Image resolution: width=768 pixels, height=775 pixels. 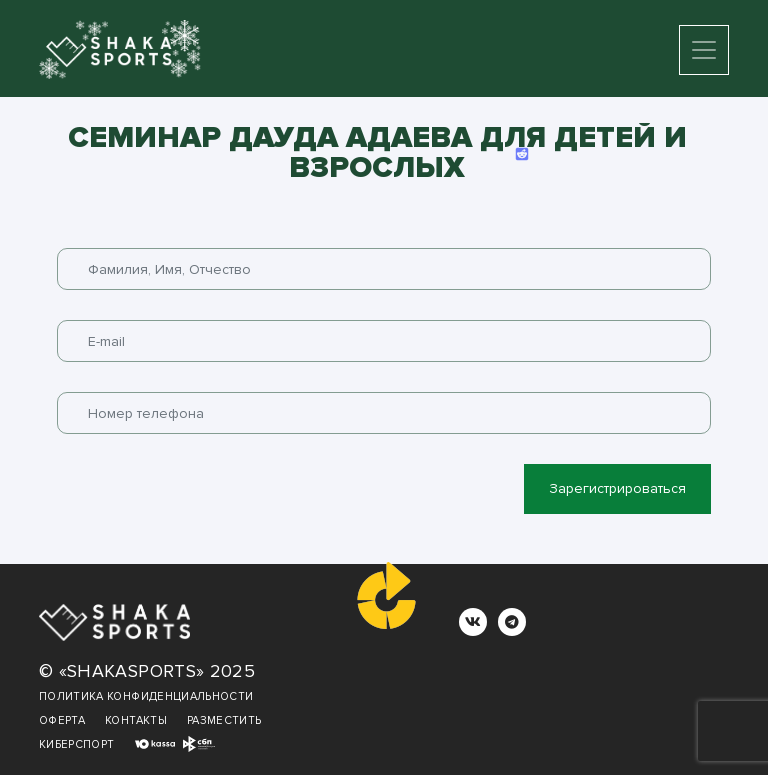 I want to click on Atlassian Bamboo continuous integration service, so click(x=386, y=595).